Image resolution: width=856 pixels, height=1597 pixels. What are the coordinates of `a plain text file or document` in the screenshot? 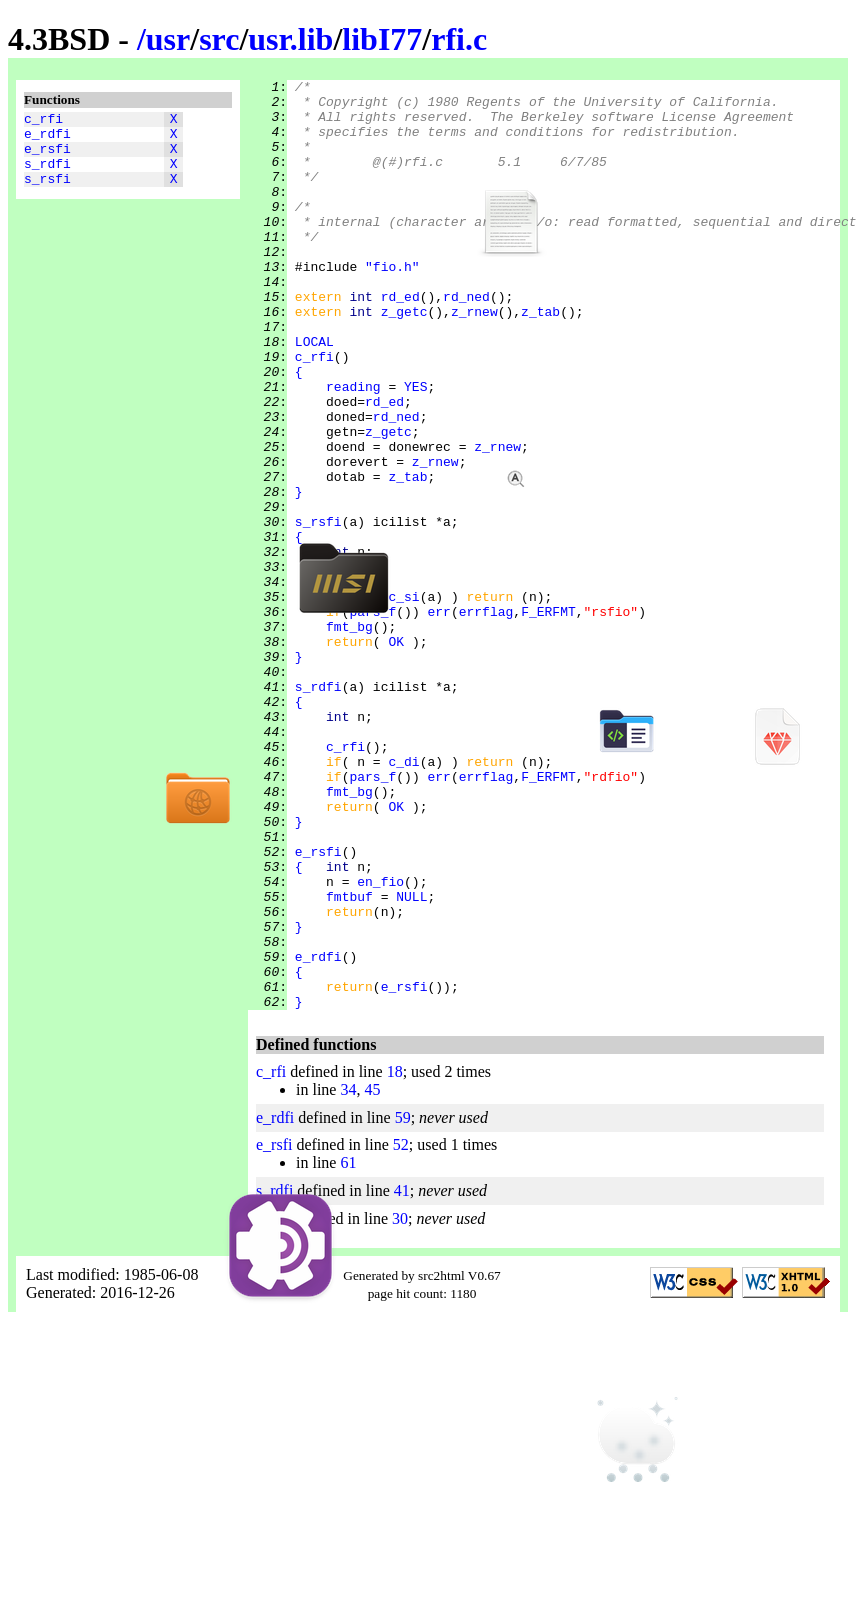 It's located at (512, 221).